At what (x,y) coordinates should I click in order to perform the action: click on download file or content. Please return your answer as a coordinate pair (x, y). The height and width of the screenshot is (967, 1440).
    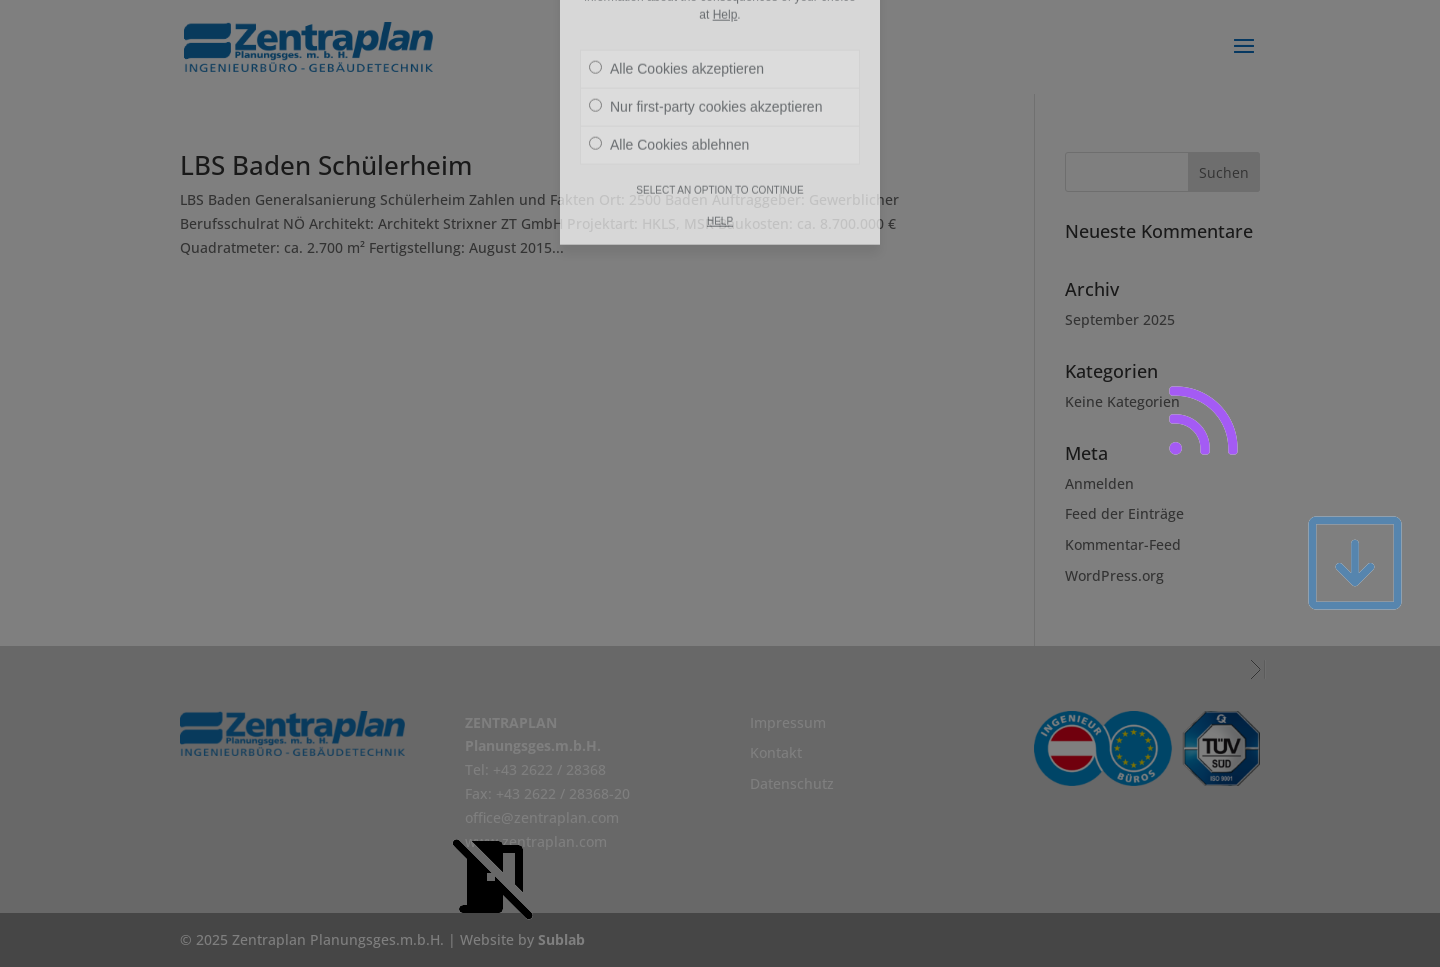
    Looking at the image, I should click on (1355, 563).